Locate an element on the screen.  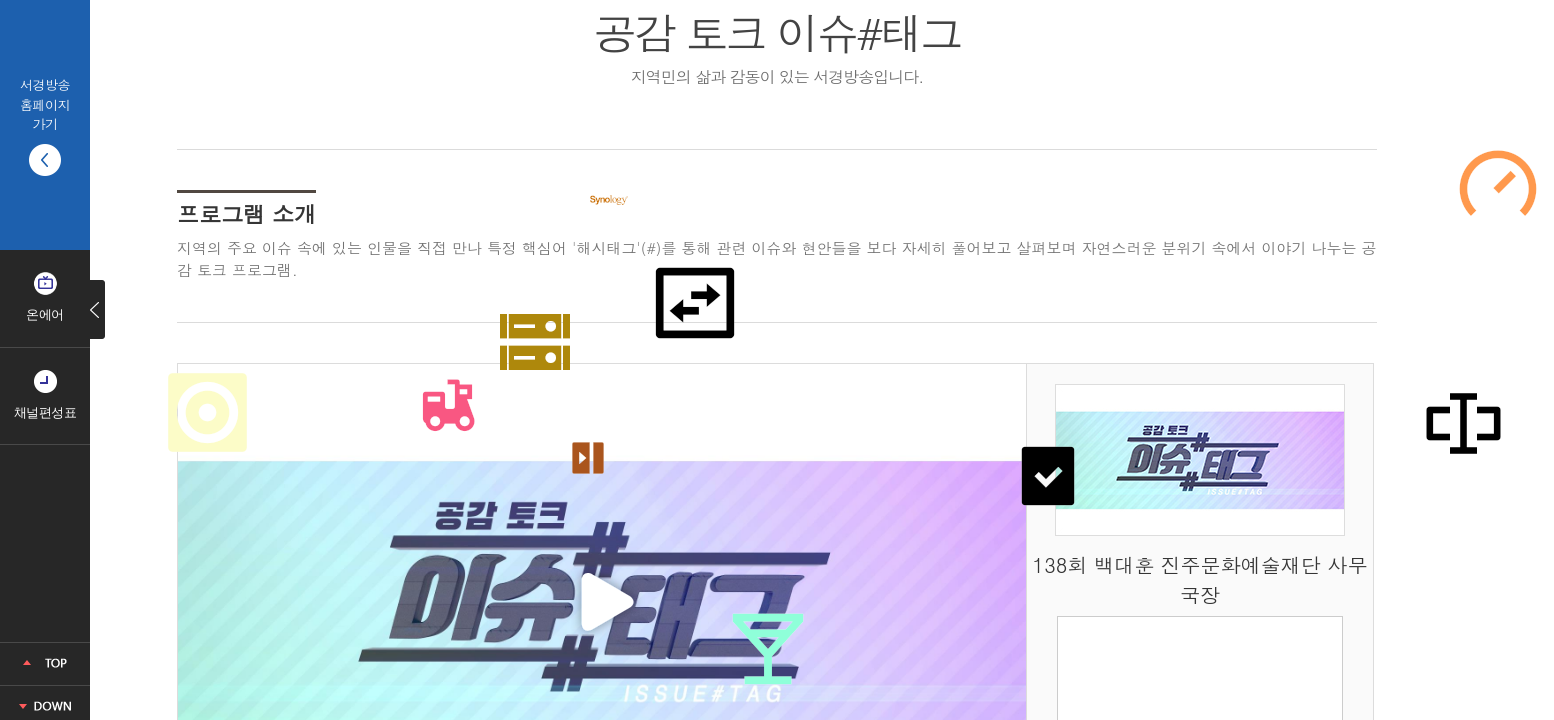
google cloud storage service logo is located at coordinates (535, 342).